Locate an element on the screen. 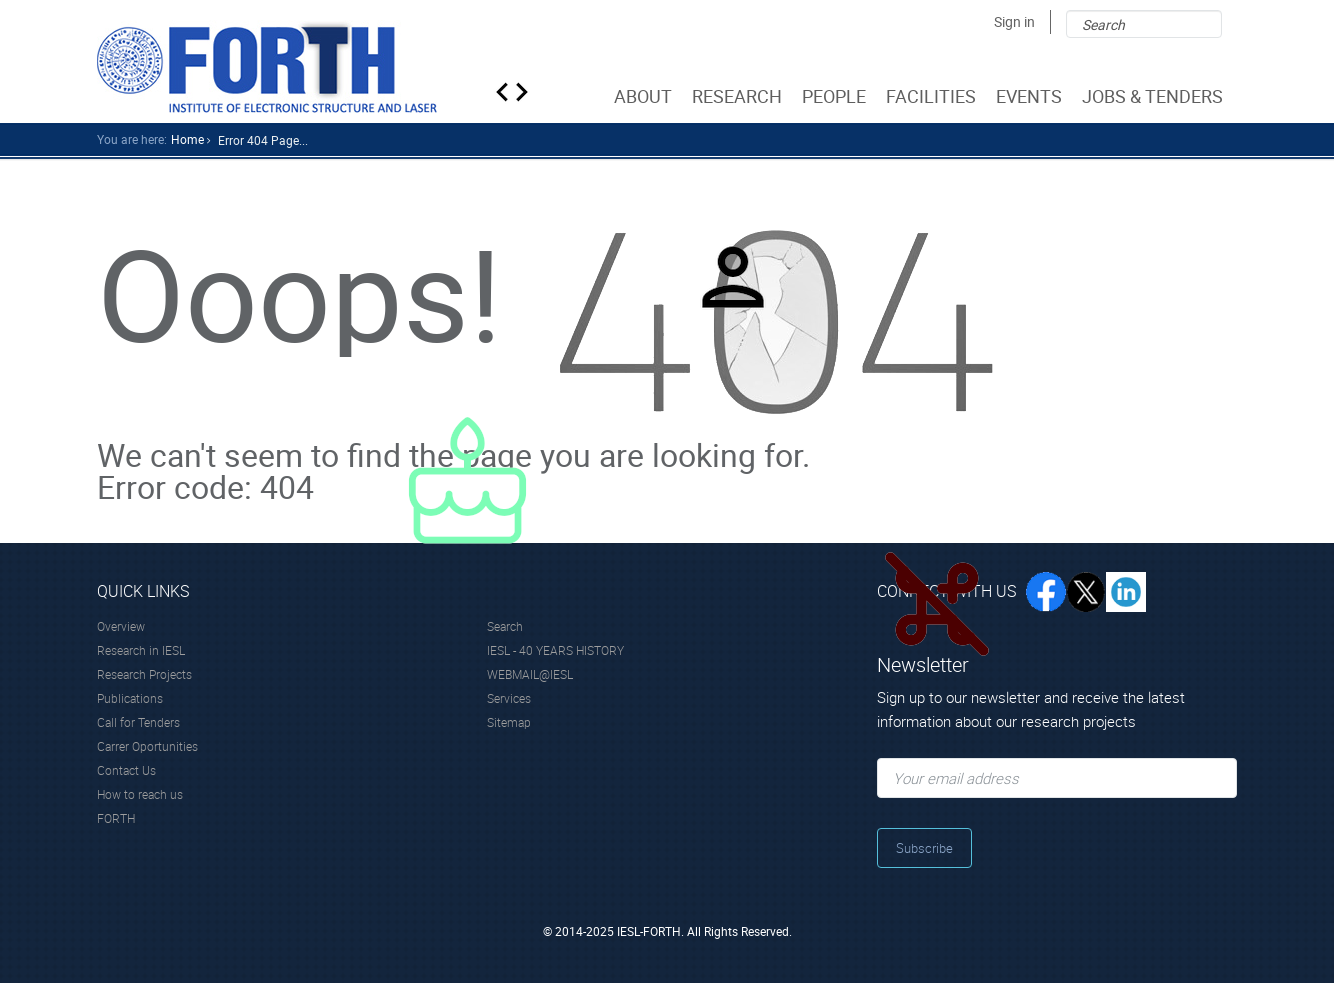  view your profile is located at coordinates (733, 277).